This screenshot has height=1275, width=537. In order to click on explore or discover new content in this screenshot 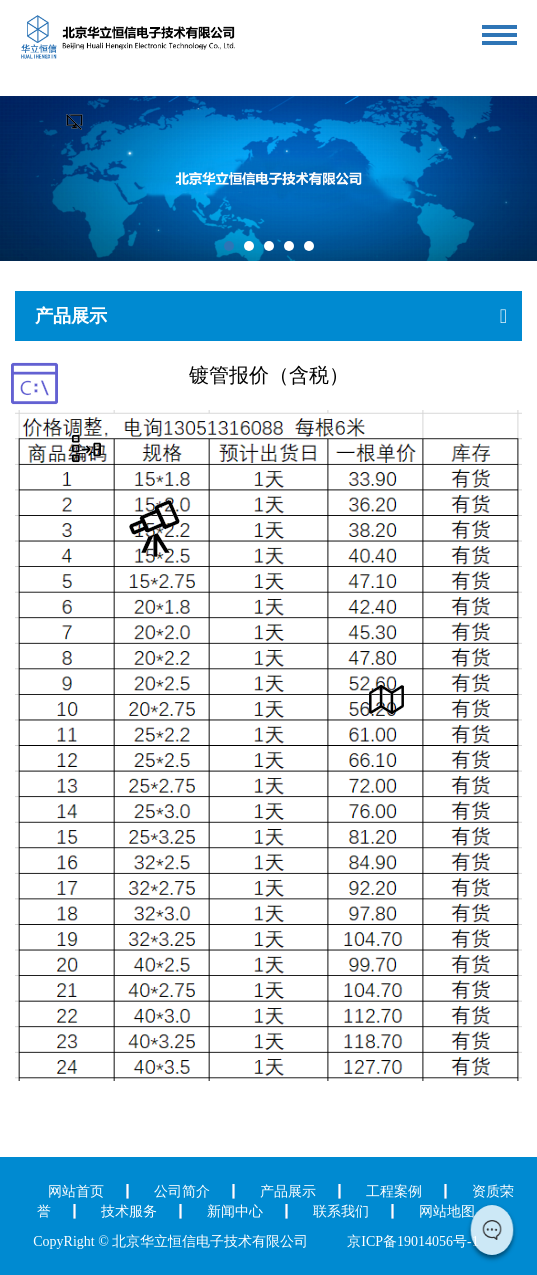, I will do `click(155, 528)`.